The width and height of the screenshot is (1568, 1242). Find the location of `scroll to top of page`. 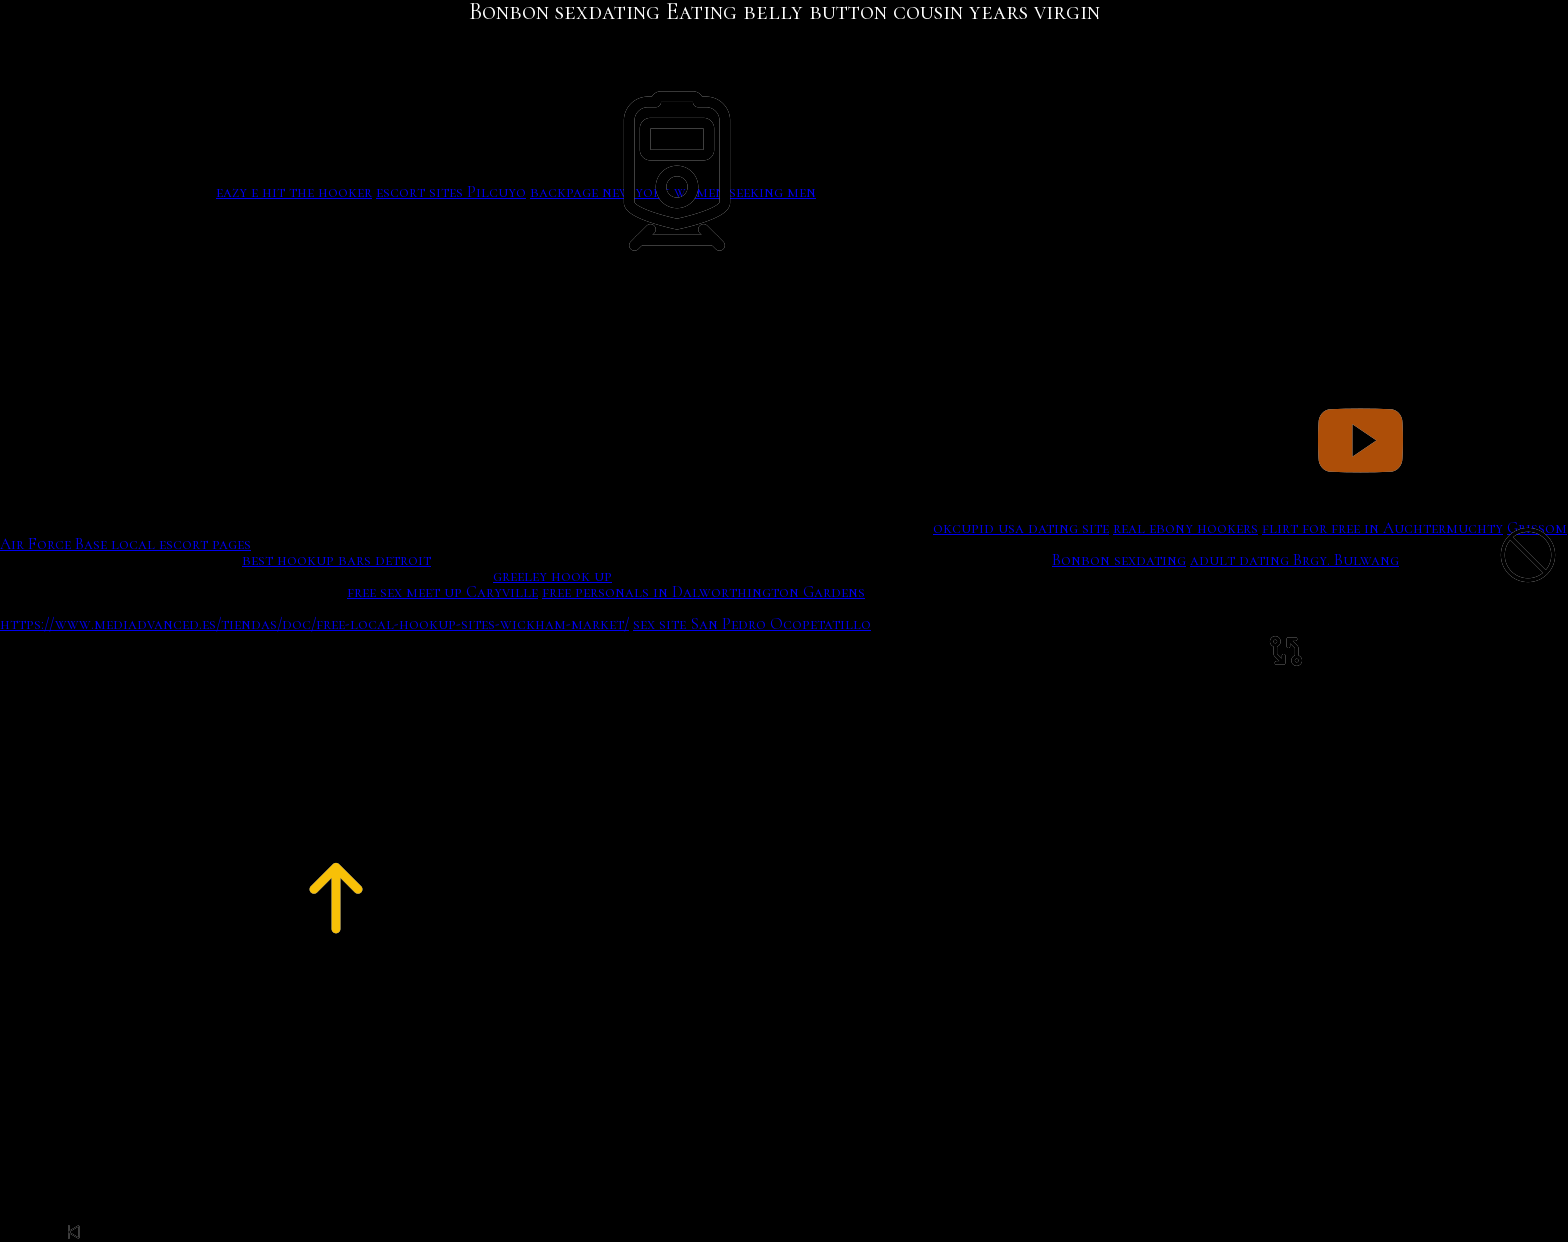

scroll to top of page is located at coordinates (336, 897).